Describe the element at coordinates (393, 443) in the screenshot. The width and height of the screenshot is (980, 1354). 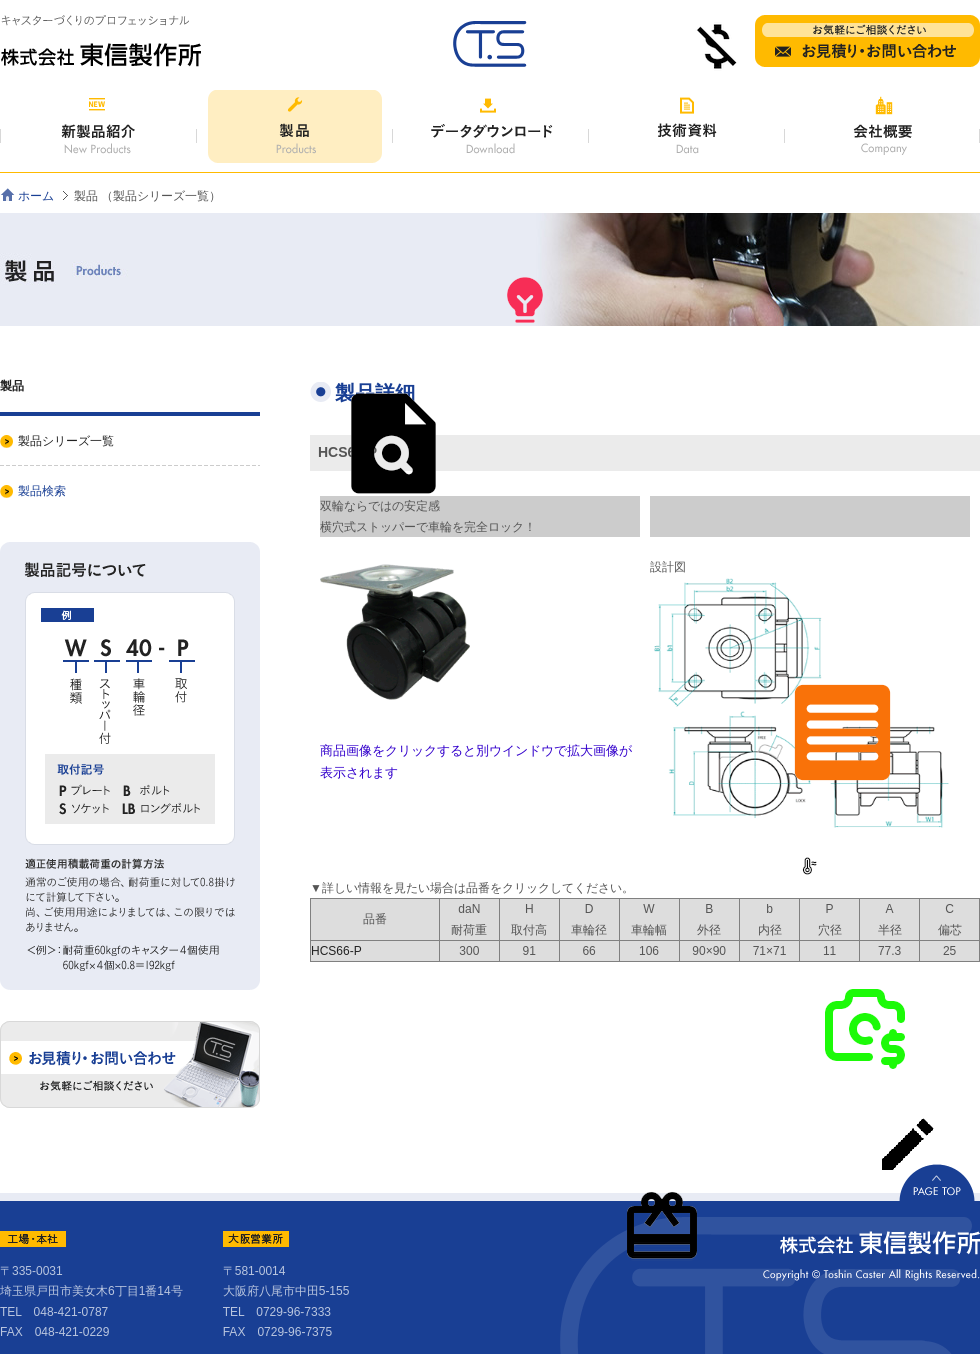
I see `search within a document` at that location.